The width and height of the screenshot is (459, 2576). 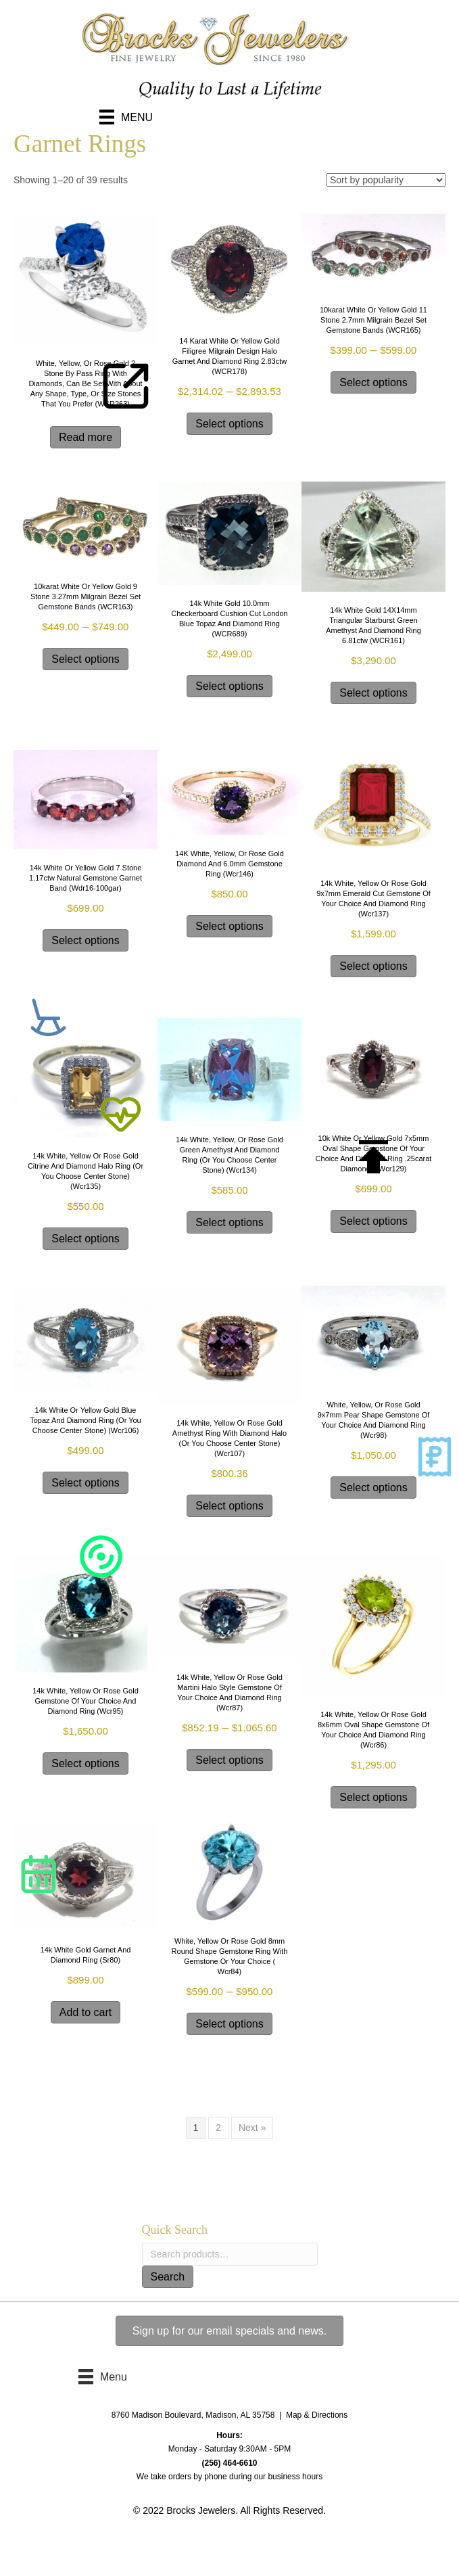 I want to click on view health or fitness tracking data, so click(x=120, y=1113).